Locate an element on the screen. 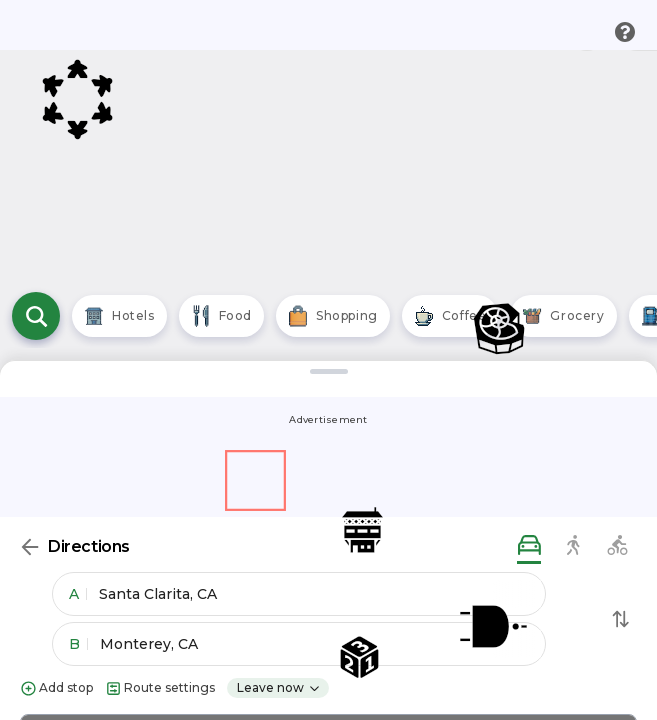 This screenshot has width=657, height=720. view fossil collection or inventory is located at coordinates (499, 328).